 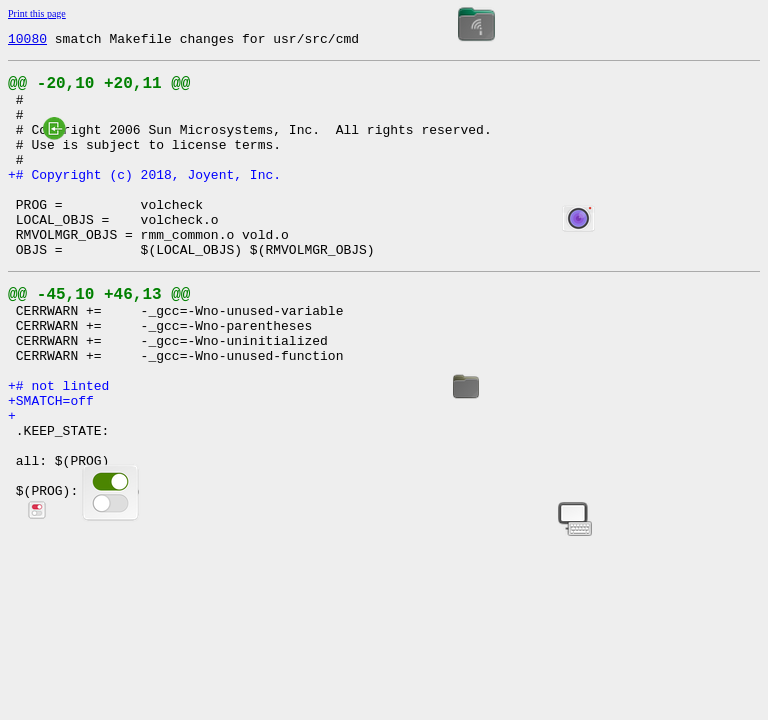 What do you see at coordinates (476, 23) in the screenshot?
I see `open insync cloud sync folder` at bounding box center [476, 23].